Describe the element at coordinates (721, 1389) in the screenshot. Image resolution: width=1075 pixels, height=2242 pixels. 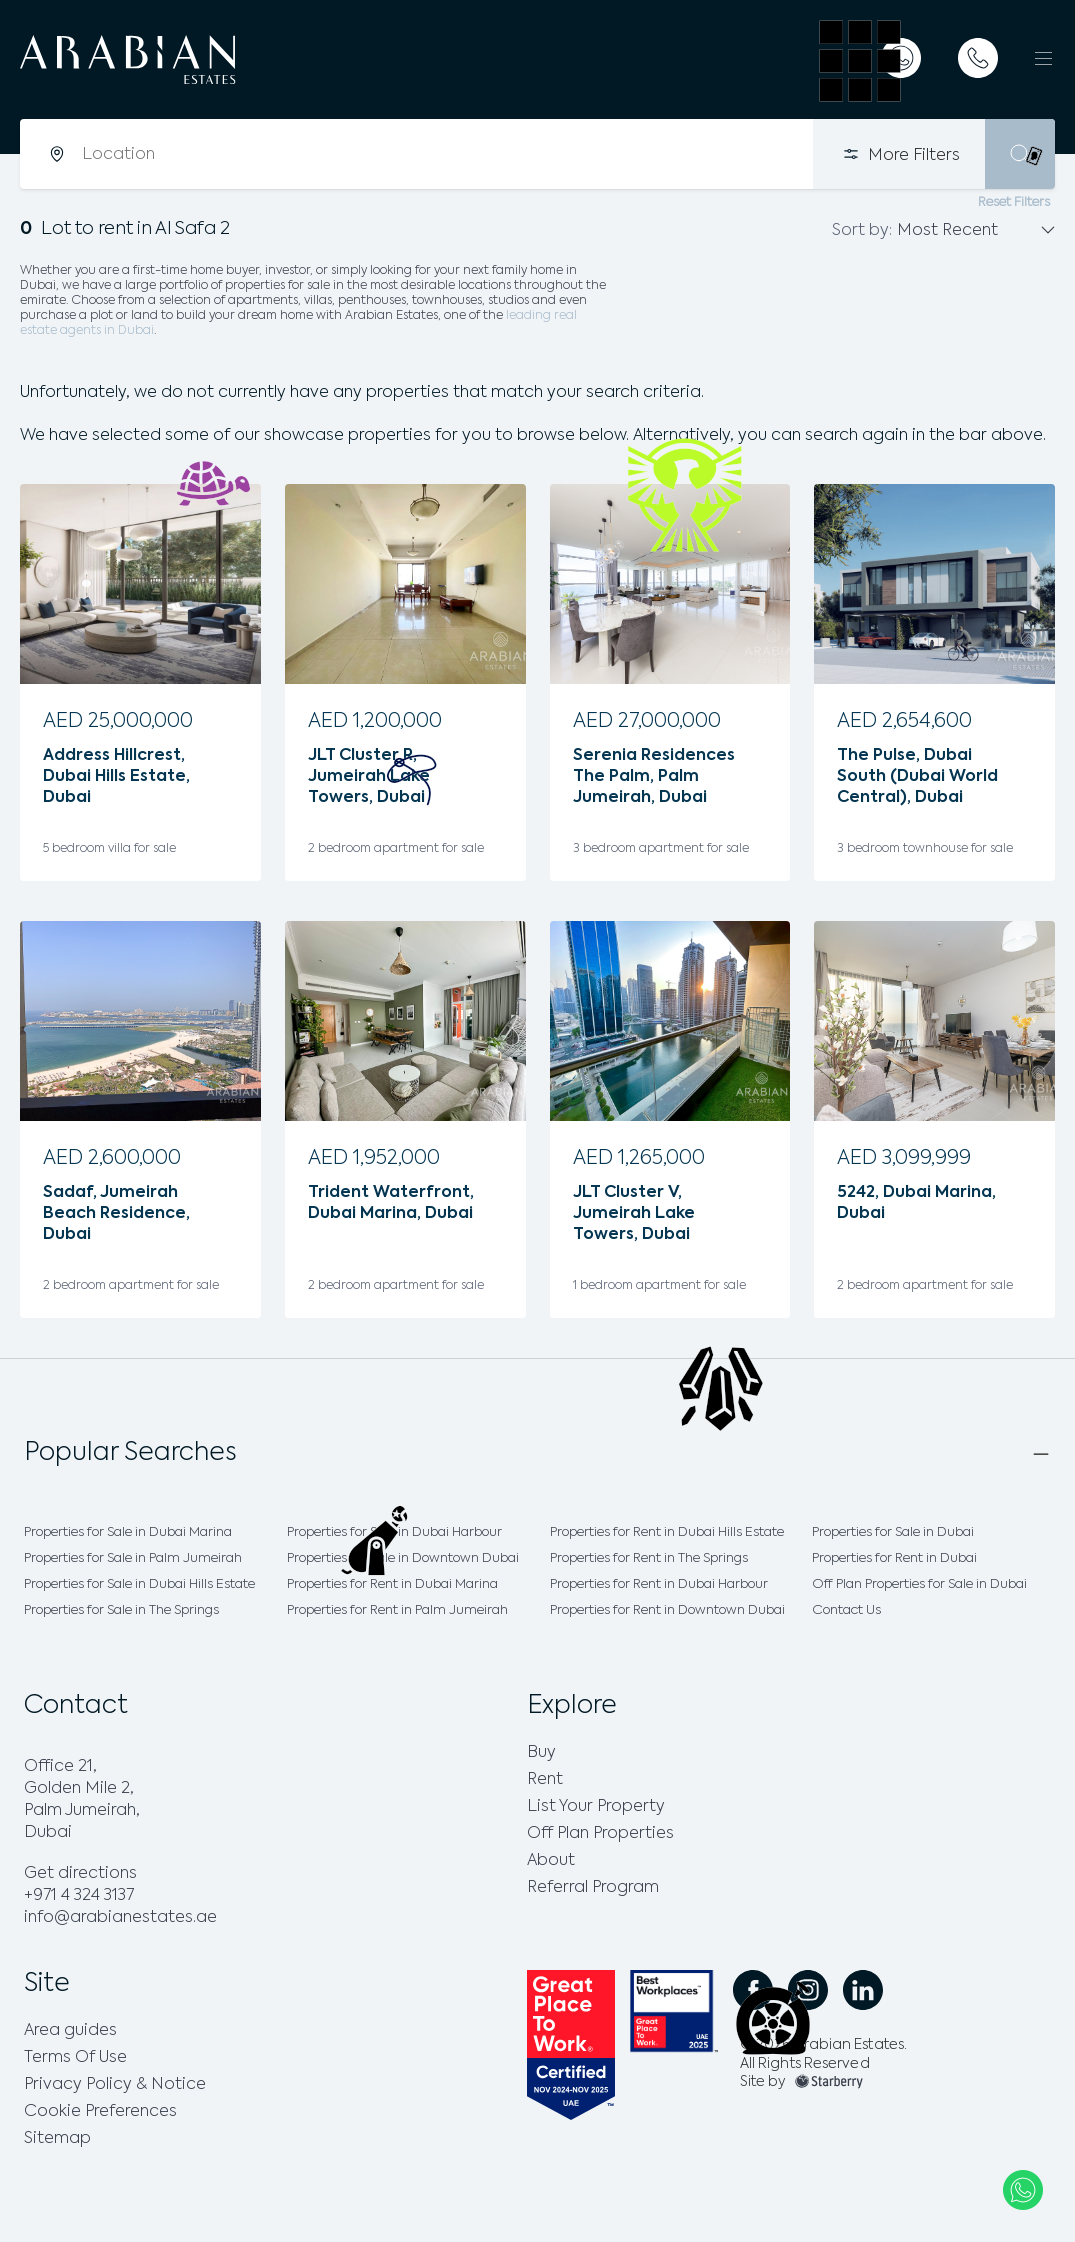
I see `view your collected crystals or gems` at that location.